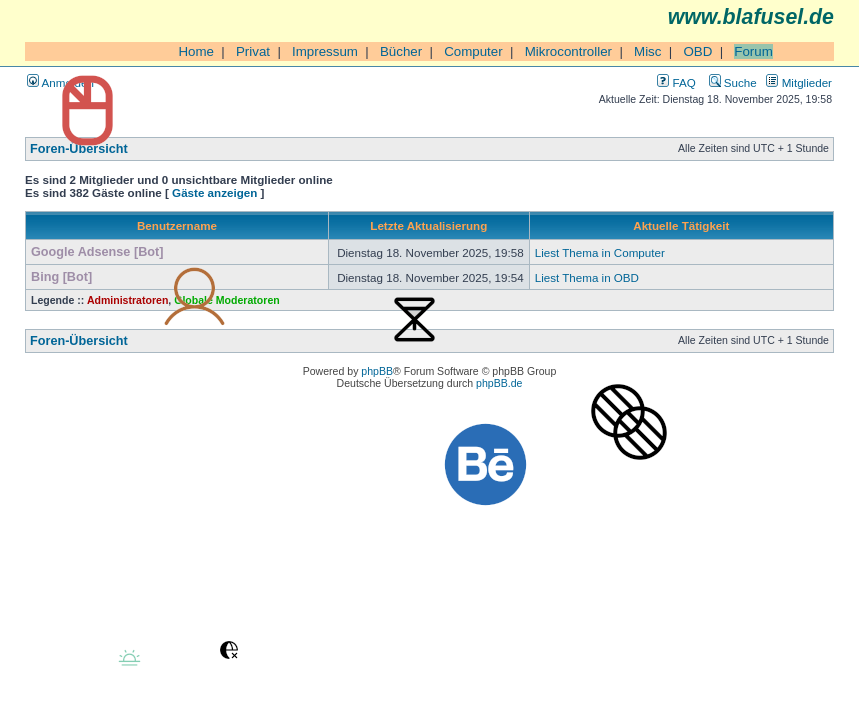  Describe the element at coordinates (414, 319) in the screenshot. I see `indicates loading or processing in progress` at that location.